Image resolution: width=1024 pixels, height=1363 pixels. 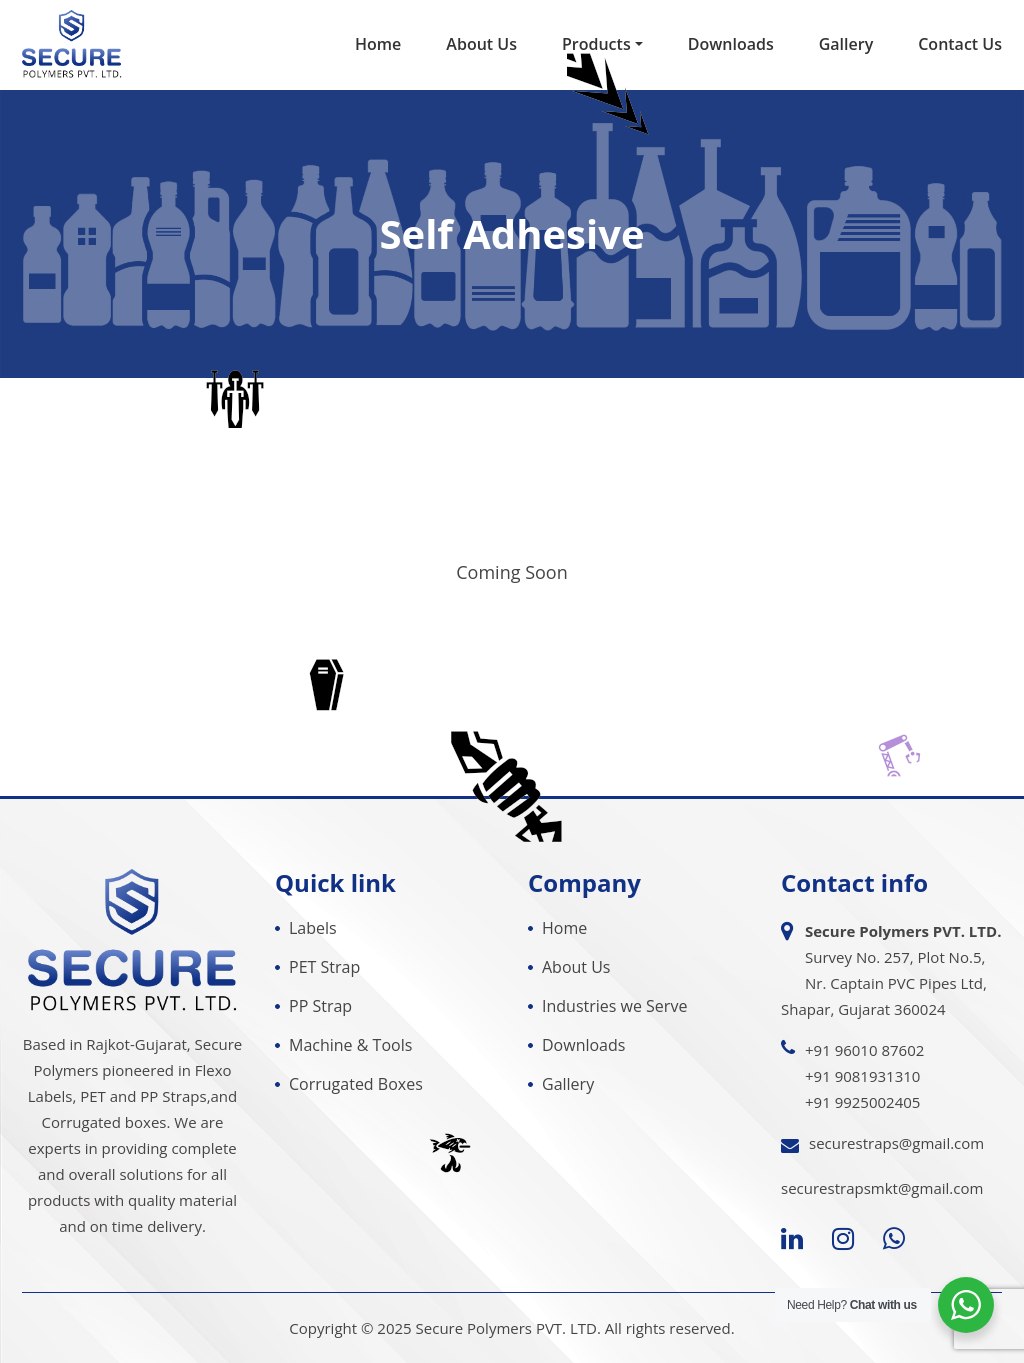 What do you see at coordinates (325, 684) in the screenshot?
I see `indicates death or game over state` at bounding box center [325, 684].